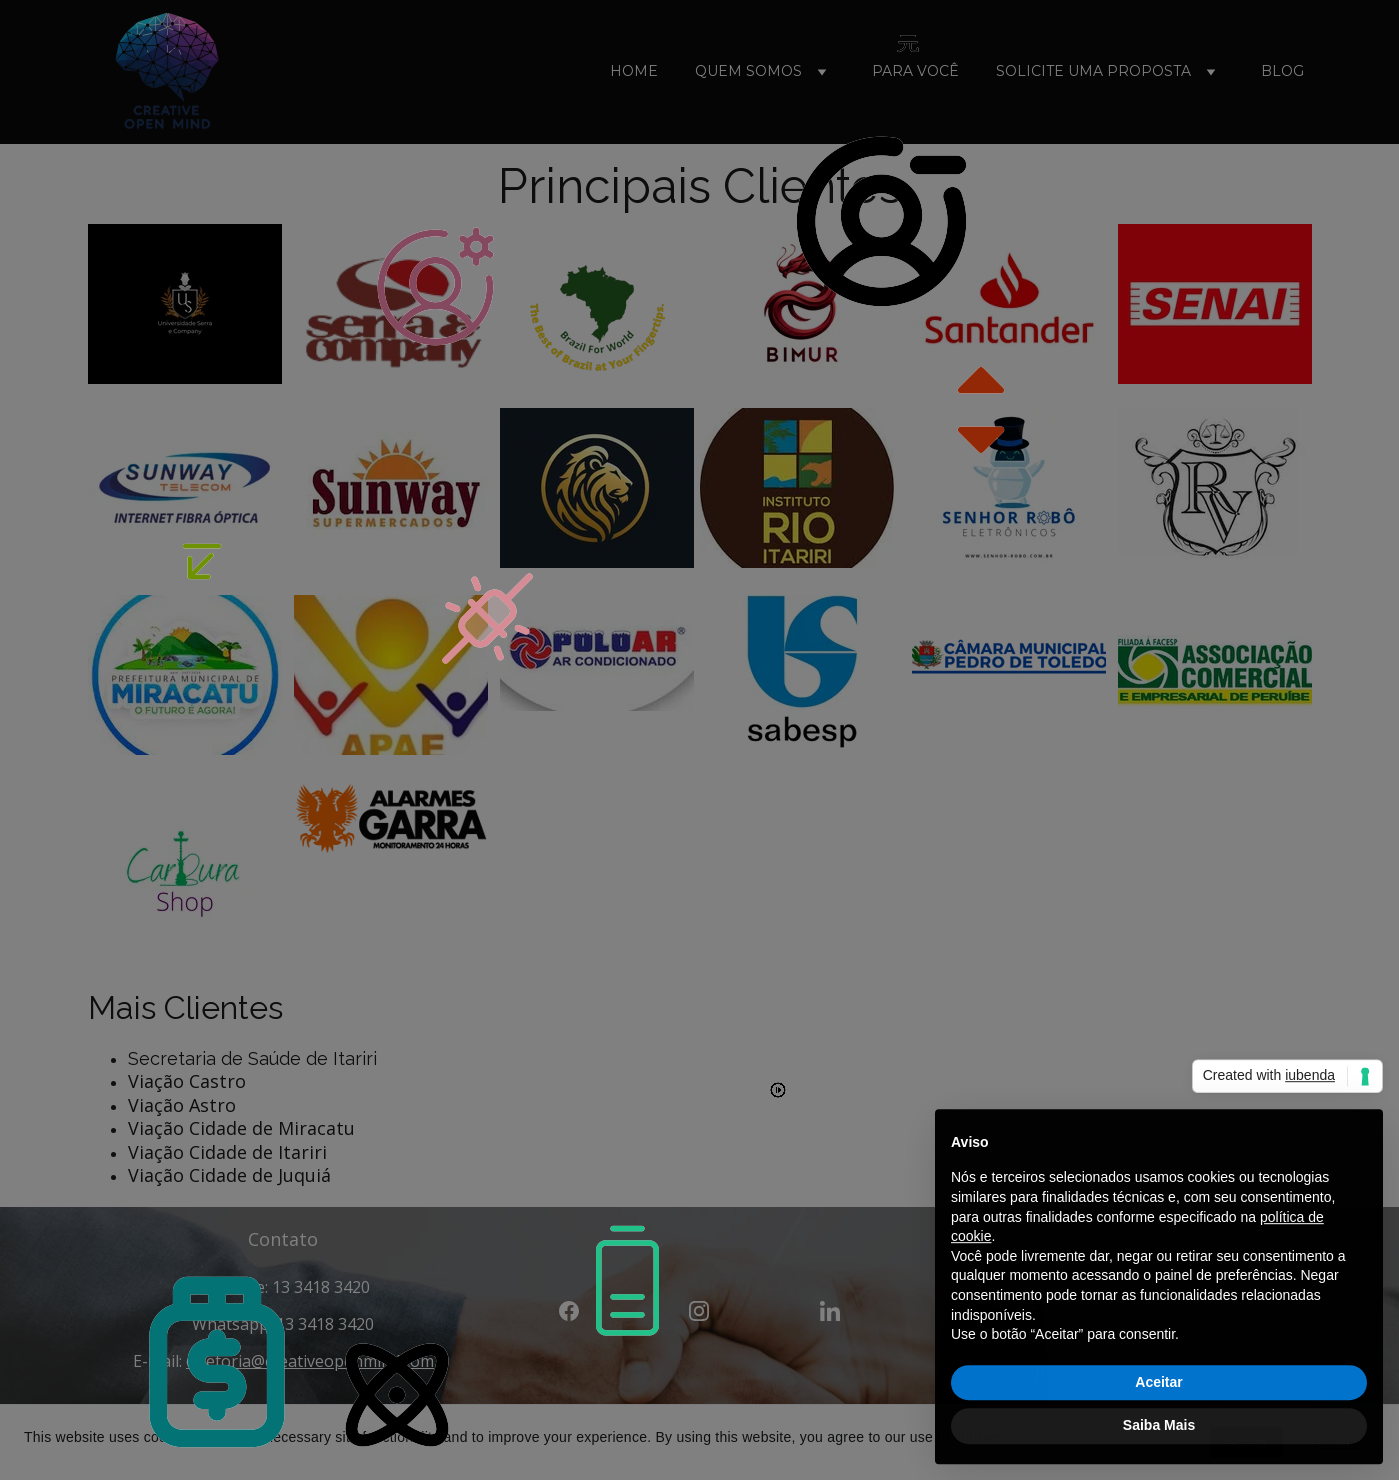  What do you see at coordinates (981, 410) in the screenshot?
I see `expand or collapse a dropdown menu` at bounding box center [981, 410].